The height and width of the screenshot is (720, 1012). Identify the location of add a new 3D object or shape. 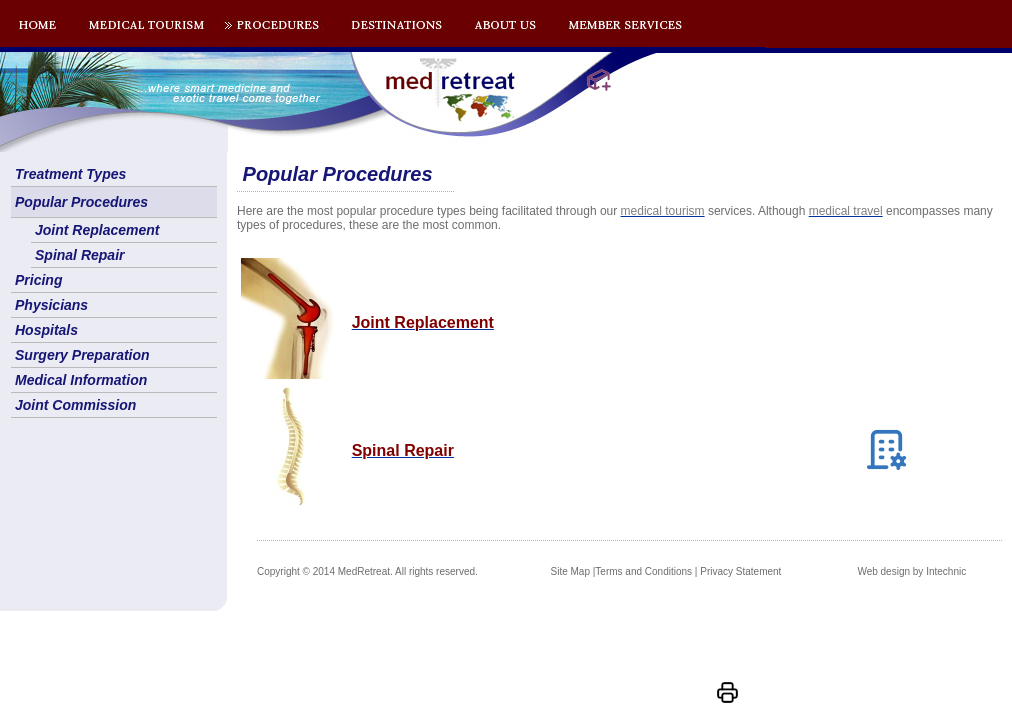
(598, 78).